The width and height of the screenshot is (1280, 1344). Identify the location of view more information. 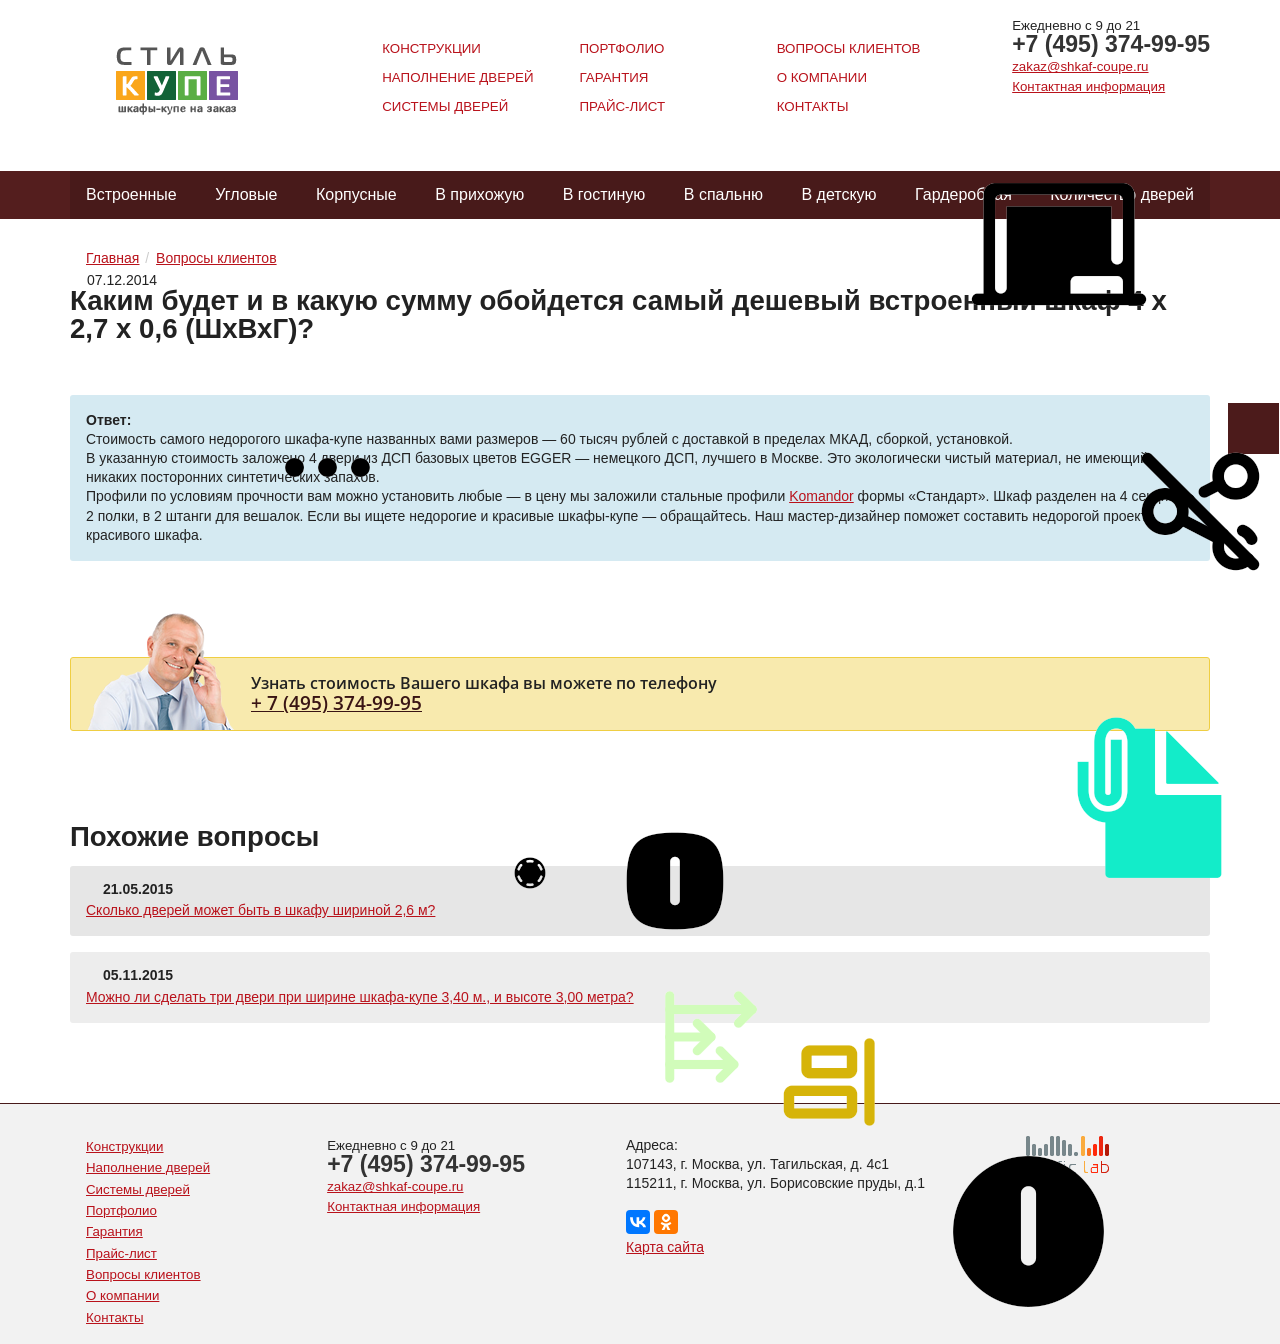
(675, 881).